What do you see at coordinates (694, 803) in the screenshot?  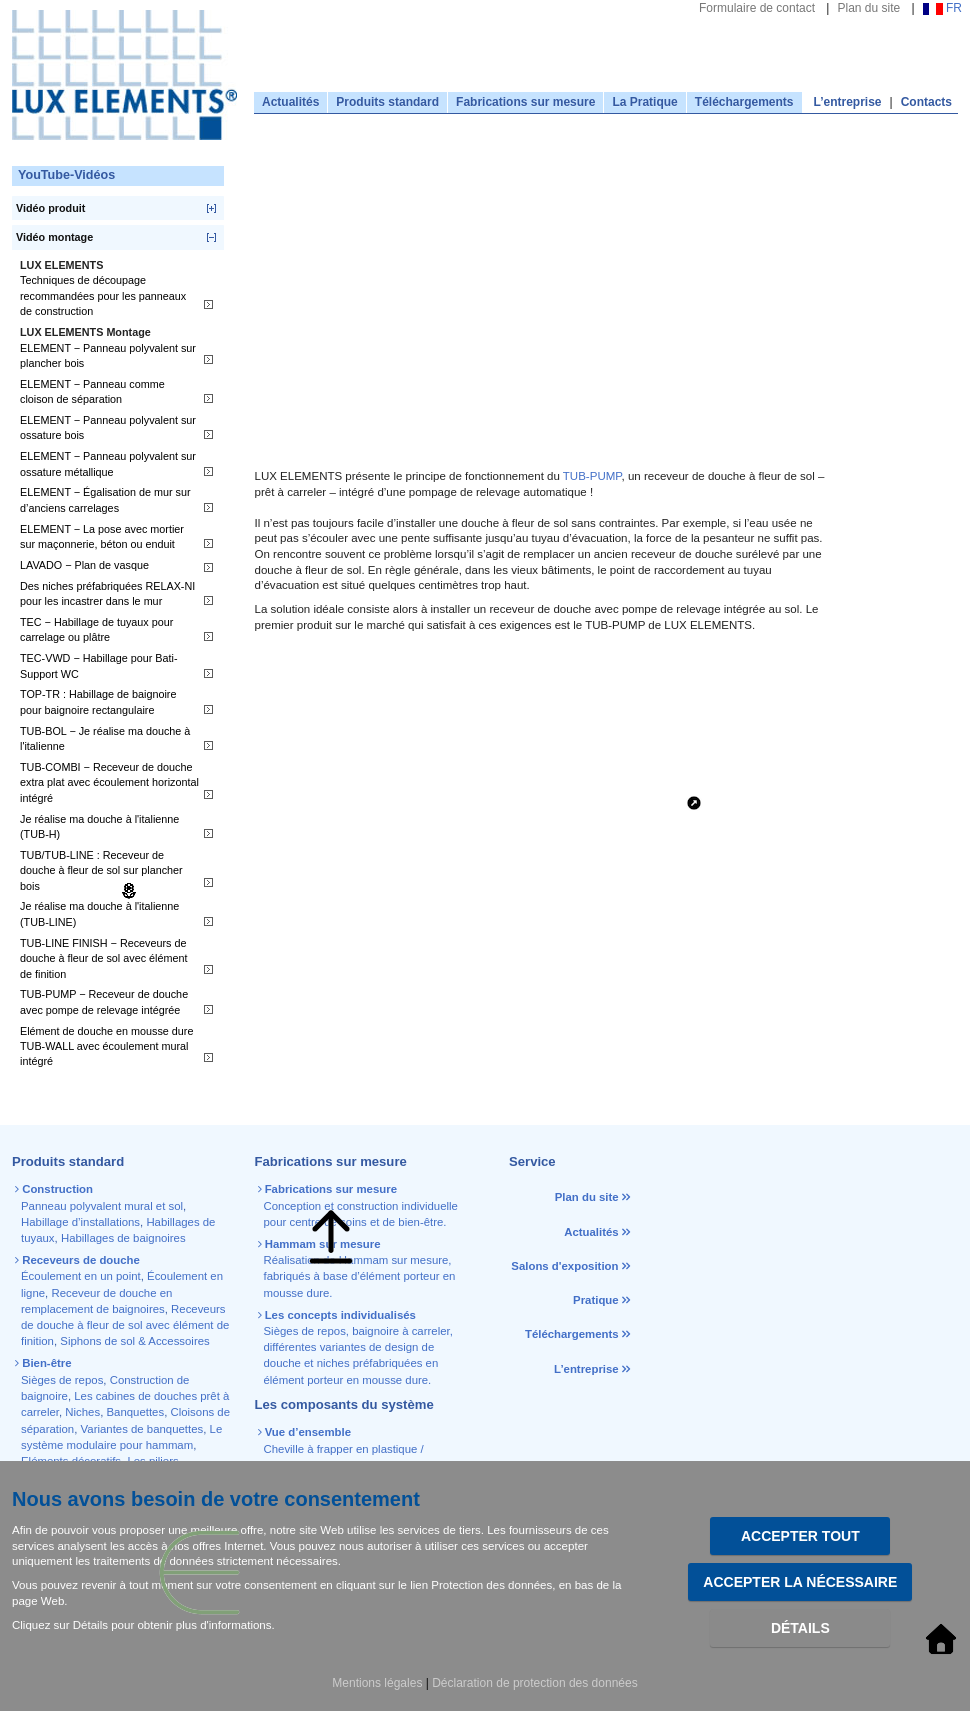 I see `open link in new tab or external window` at bounding box center [694, 803].